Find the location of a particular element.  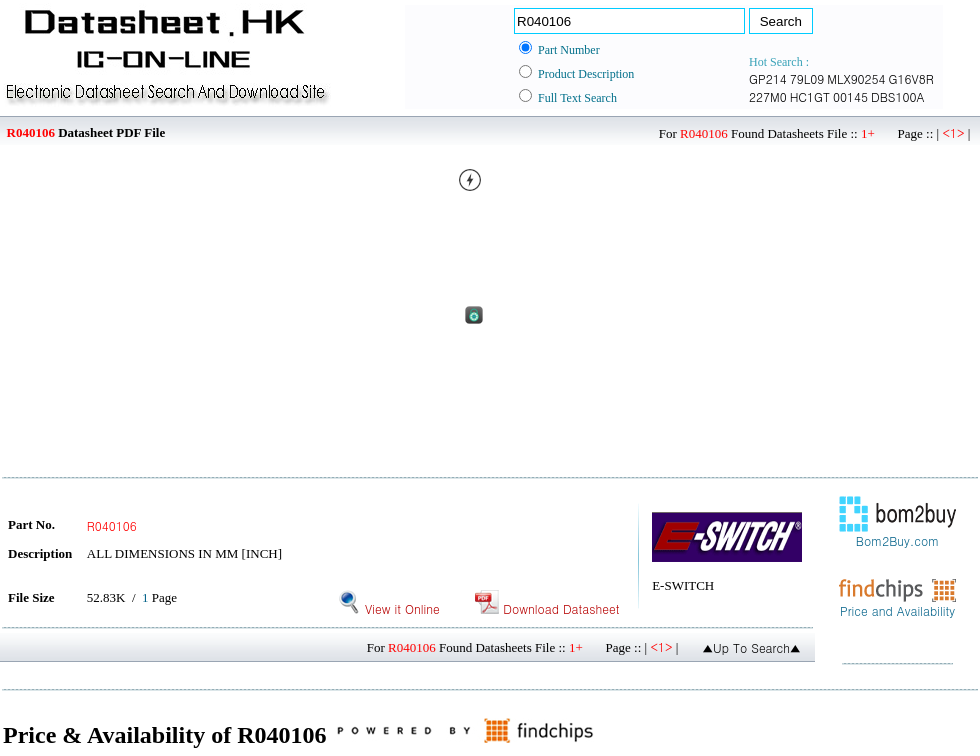

open keysmith authenticator app is located at coordinates (474, 315).